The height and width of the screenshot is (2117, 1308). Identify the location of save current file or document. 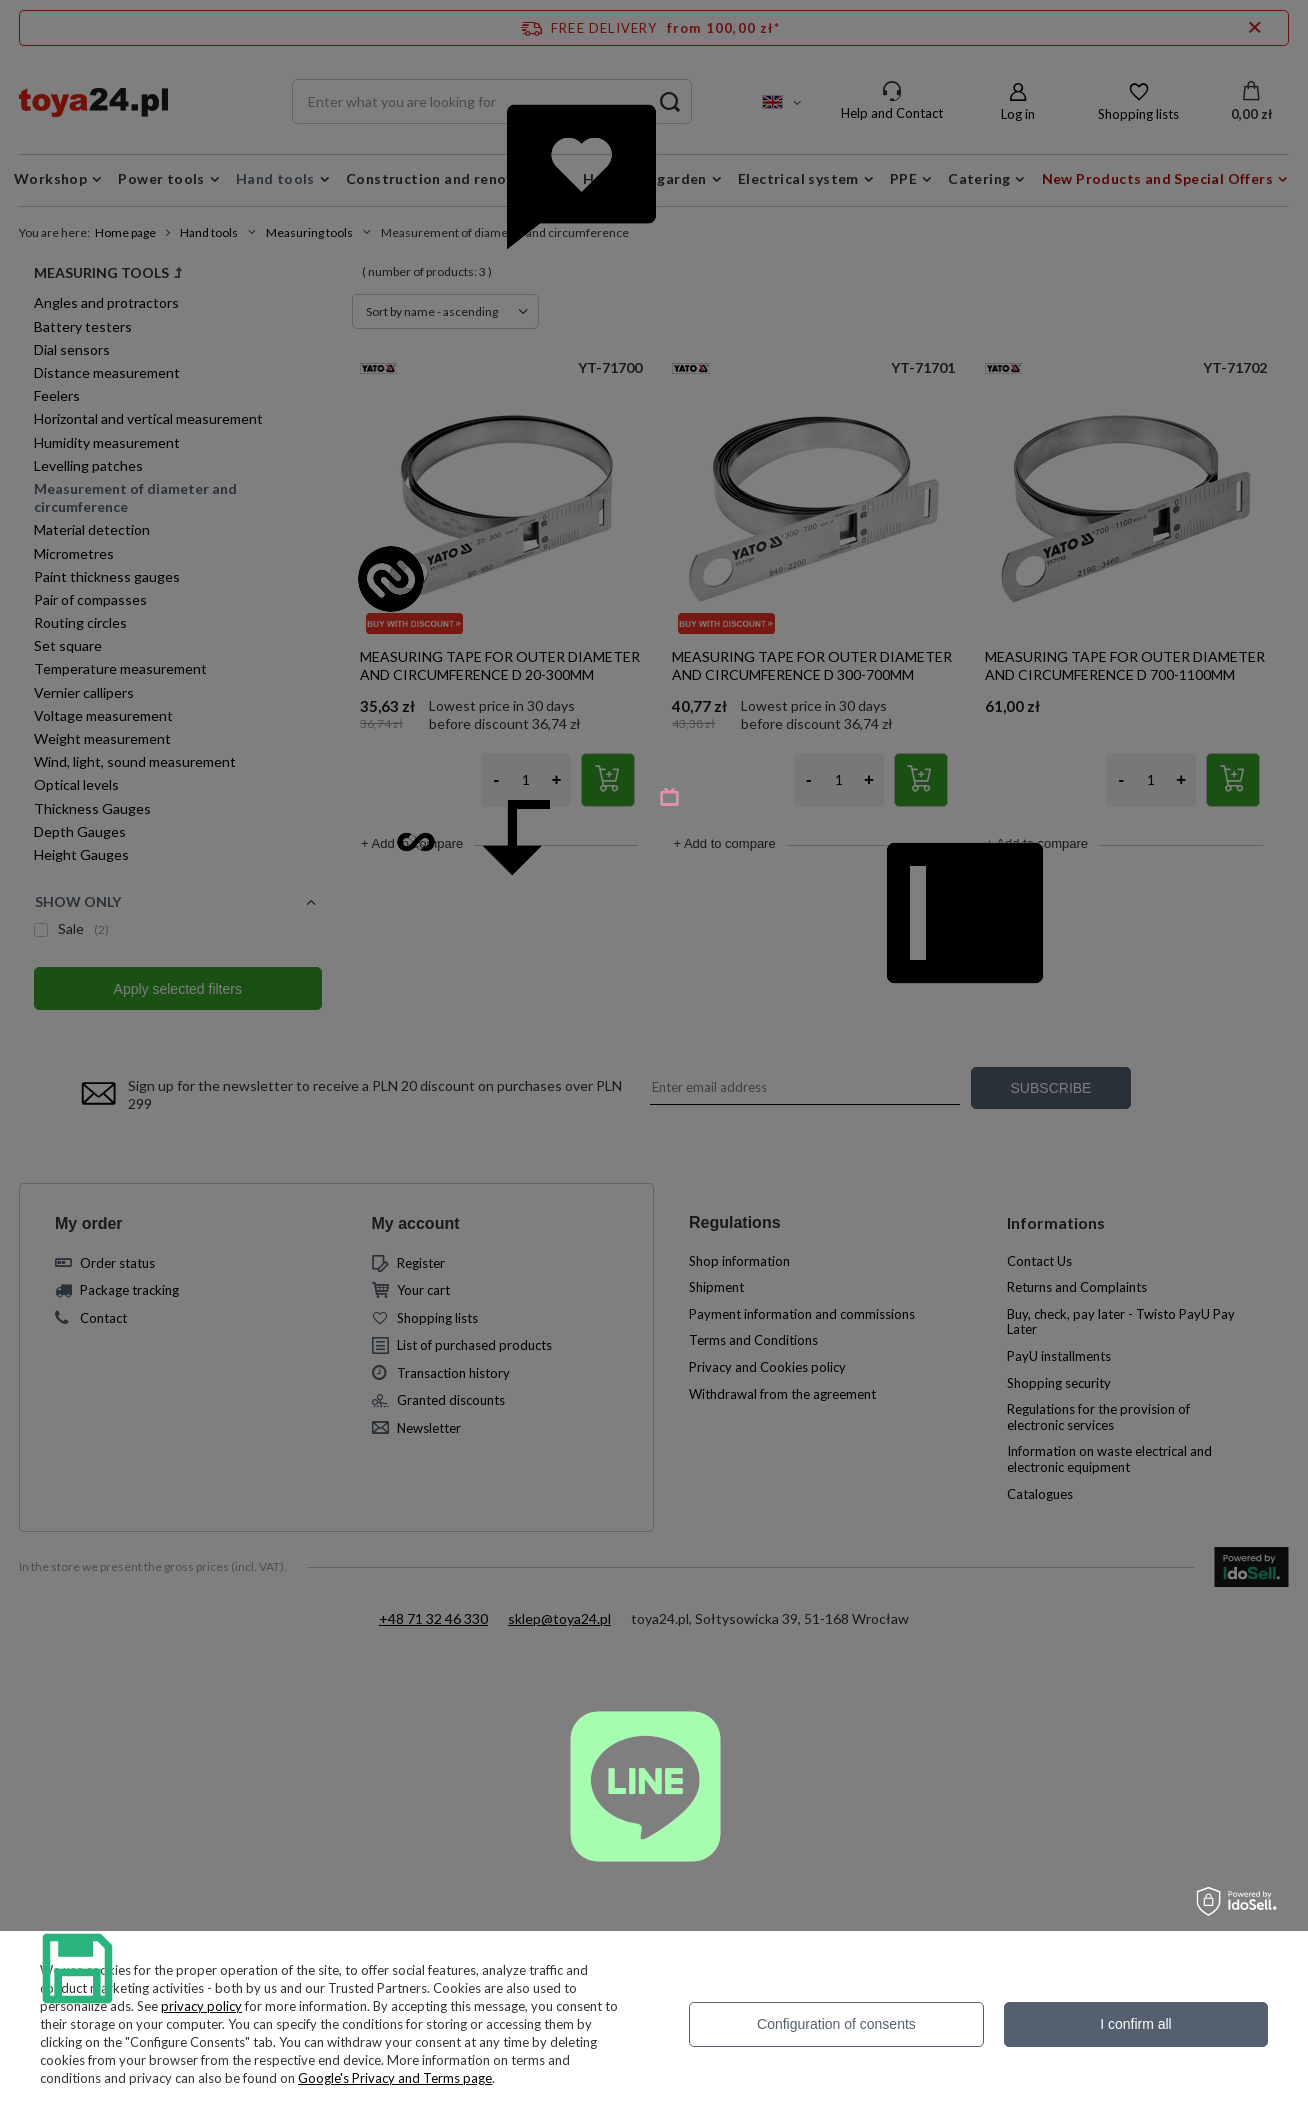
(77, 1968).